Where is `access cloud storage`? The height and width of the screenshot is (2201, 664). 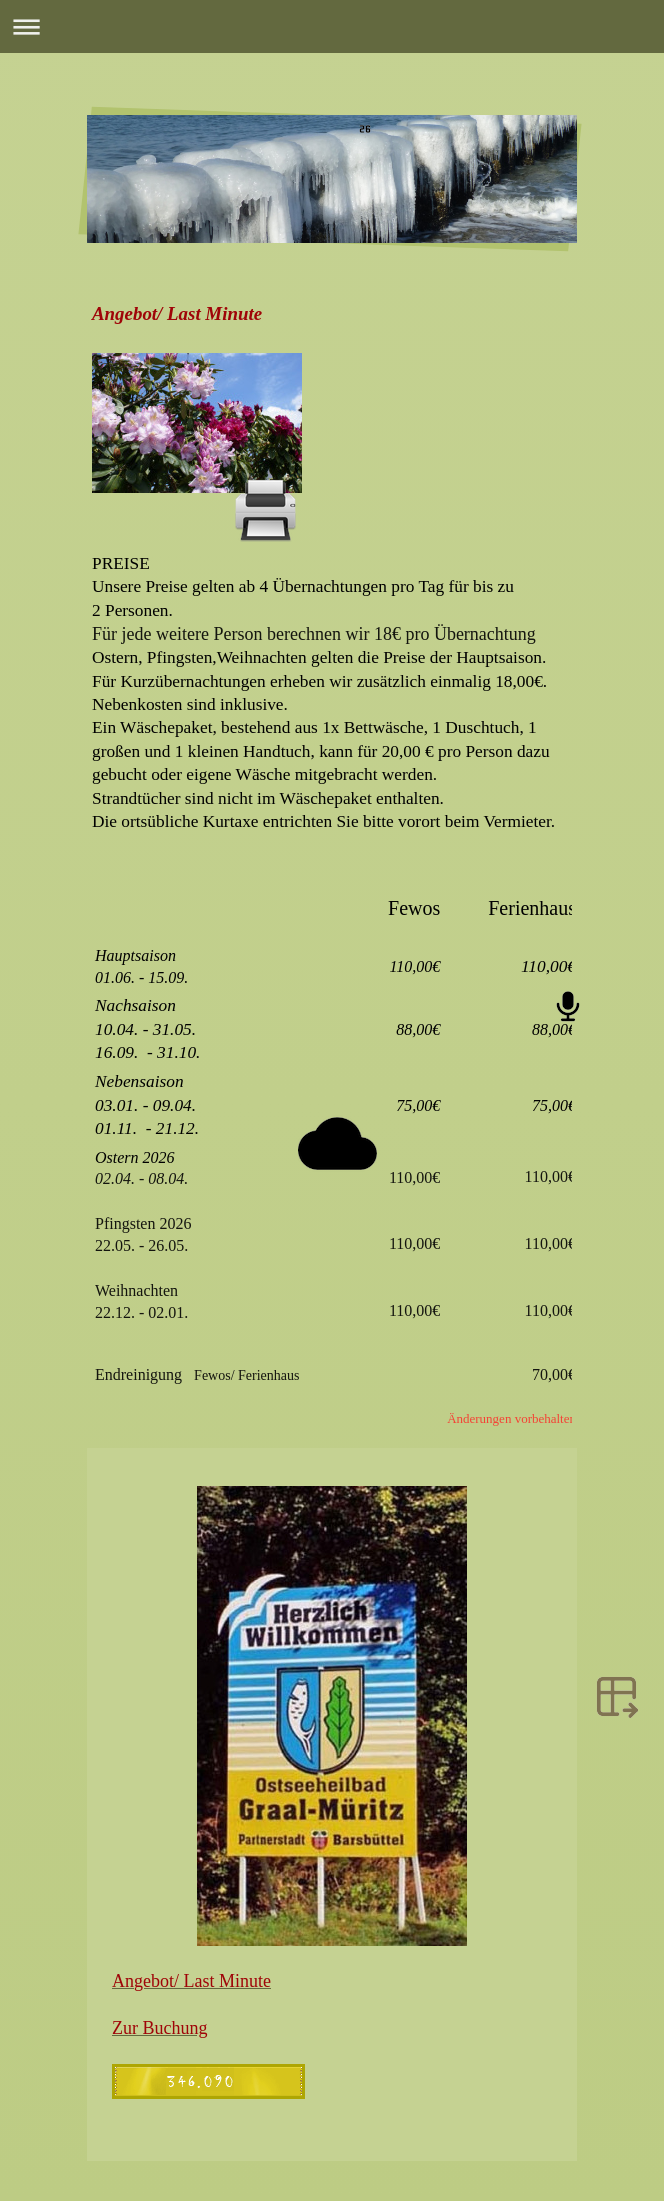
access cloud storage is located at coordinates (337, 1143).